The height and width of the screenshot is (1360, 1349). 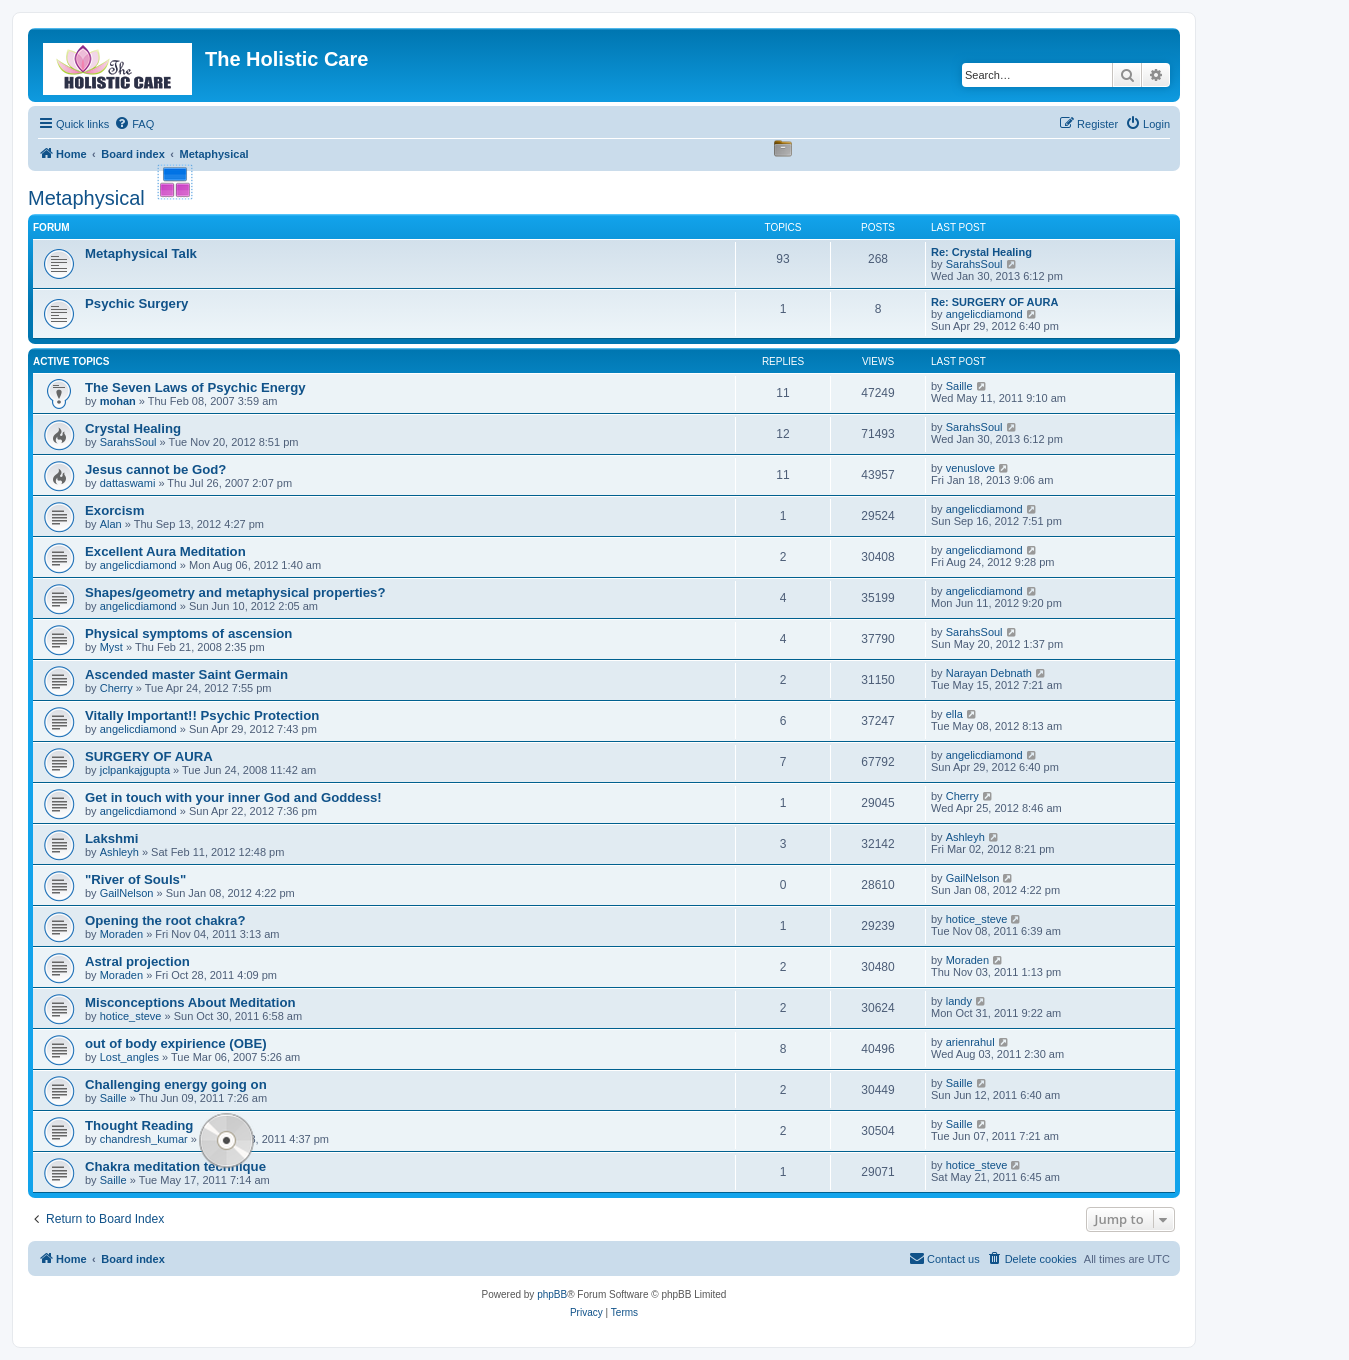 I want to click on indicates a CD-R or writable disc drive, so click(x=226, y=1140).